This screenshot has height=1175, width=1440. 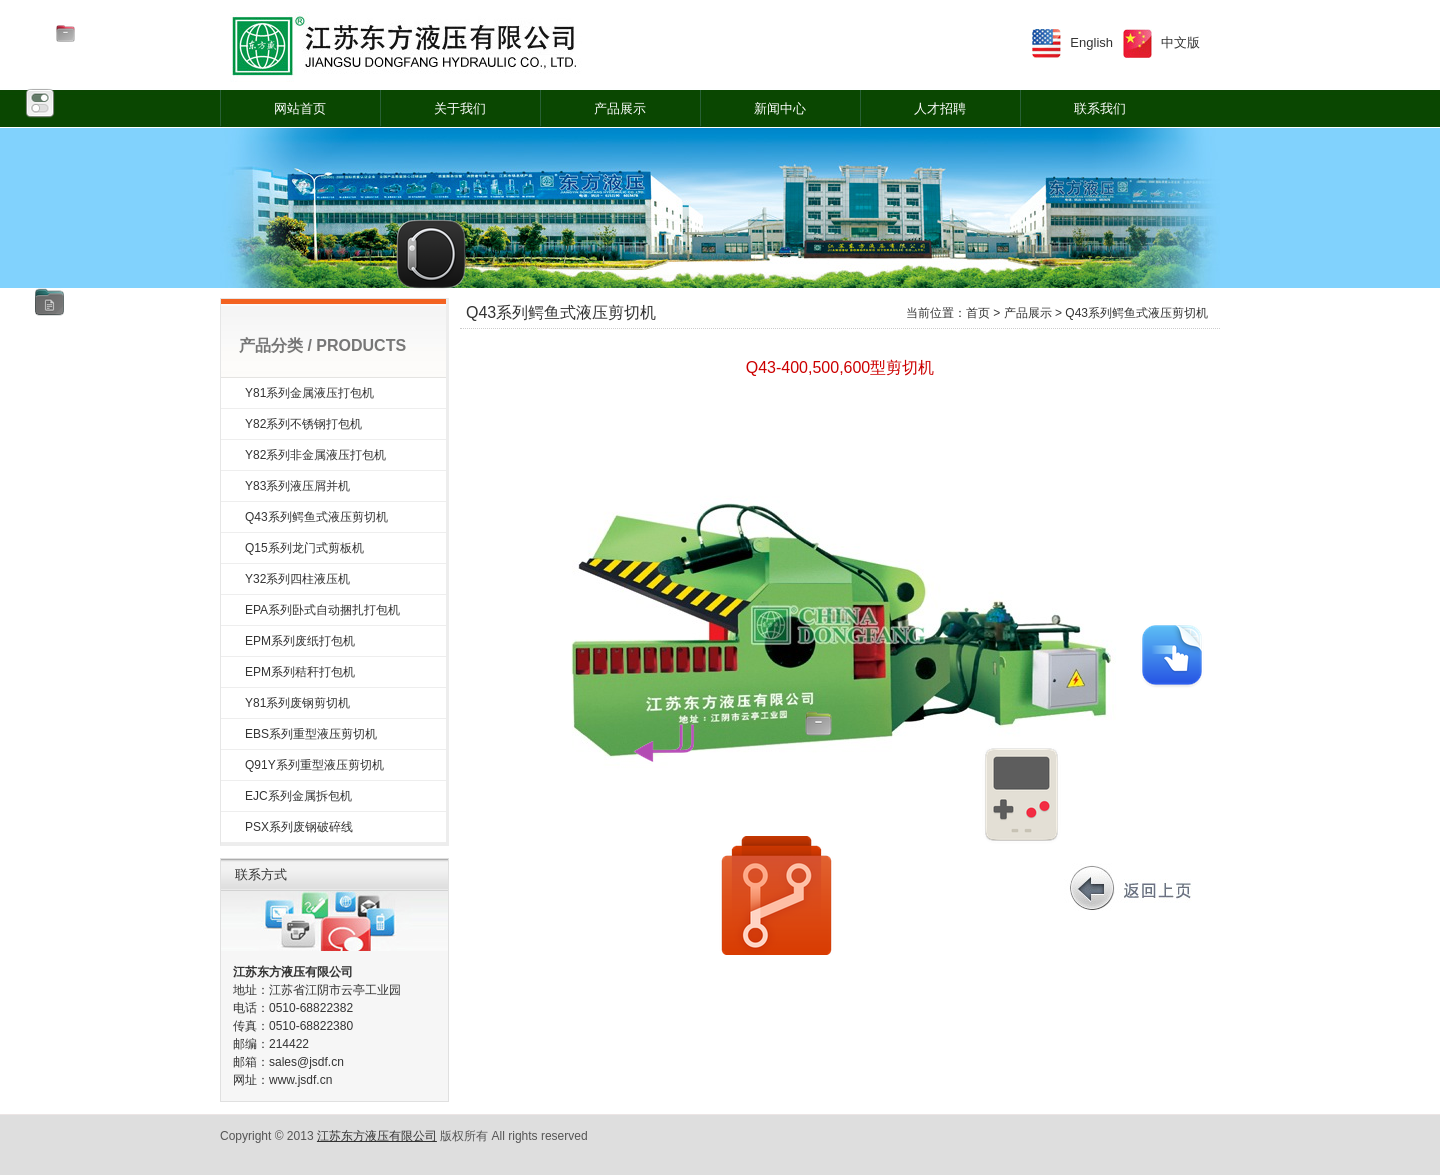 What do you see at coordinates (40, 103) in the screenshot?
I see `open gnome tweaks settings` at bounding box center [40, 103].